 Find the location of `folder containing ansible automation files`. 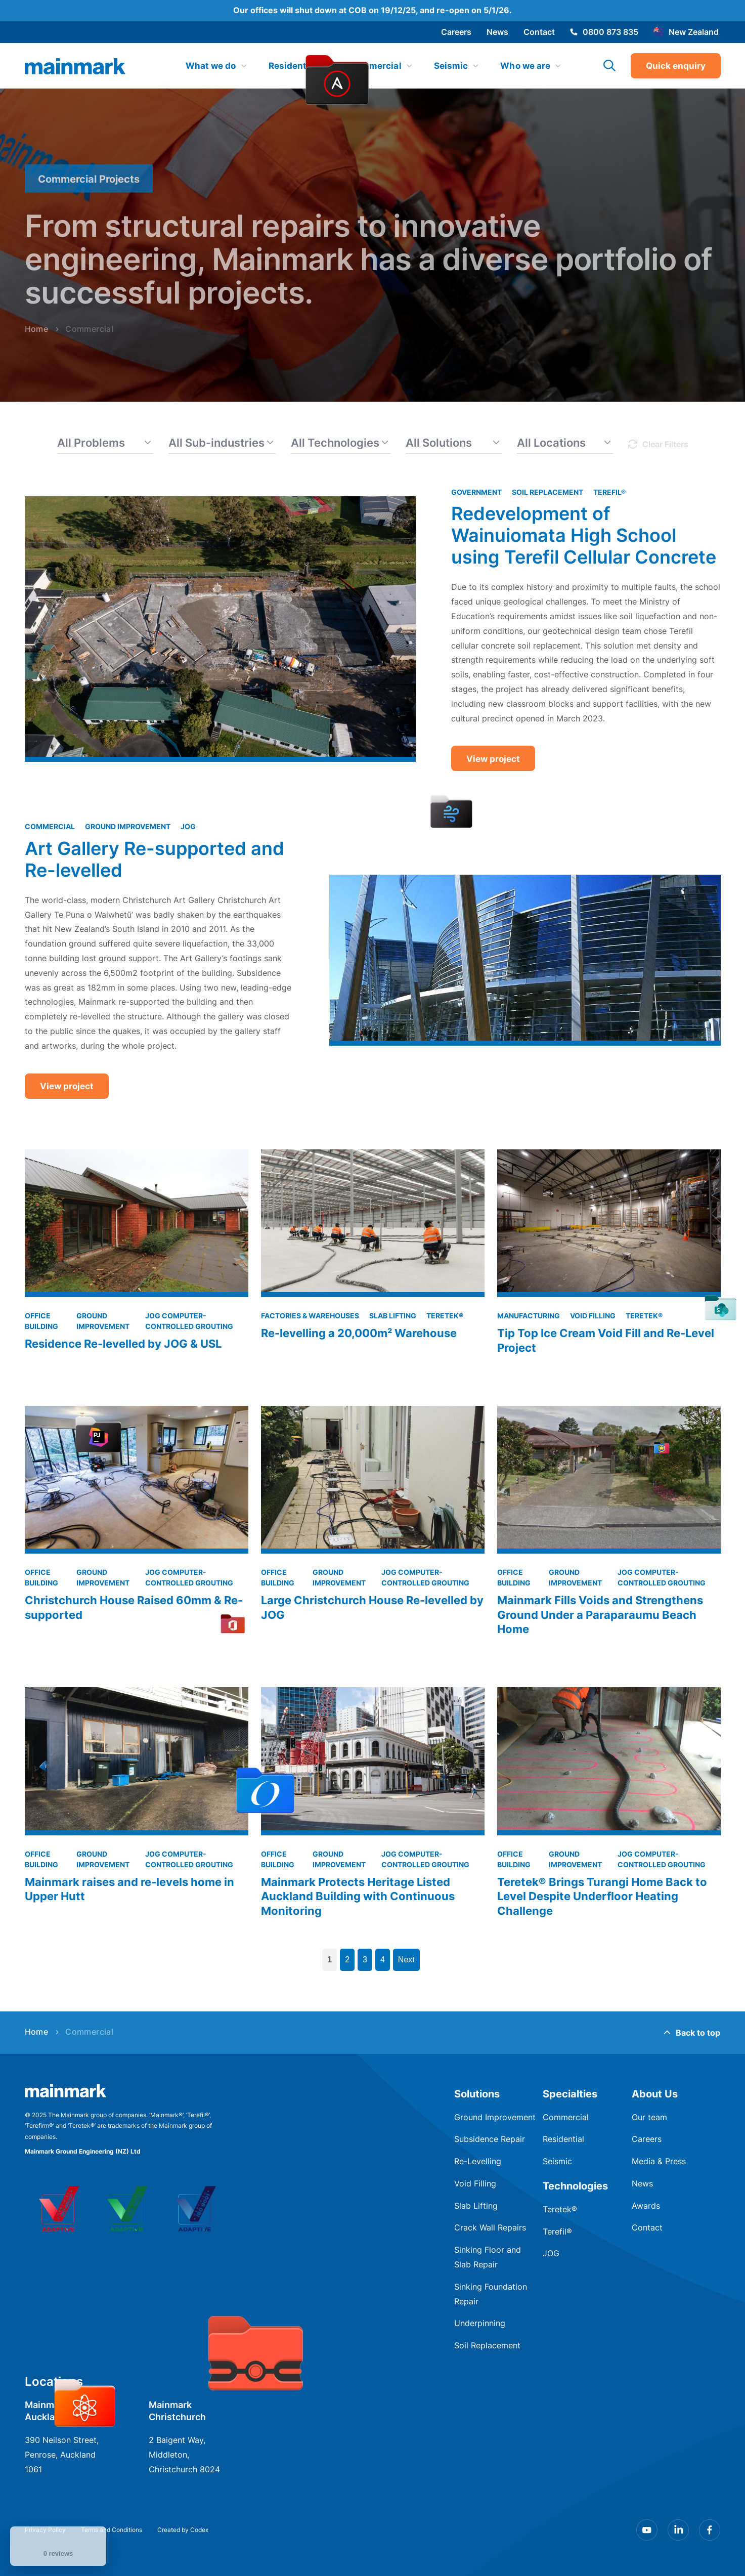

folder containing ansible automation files is located at coordinates (337, 81).